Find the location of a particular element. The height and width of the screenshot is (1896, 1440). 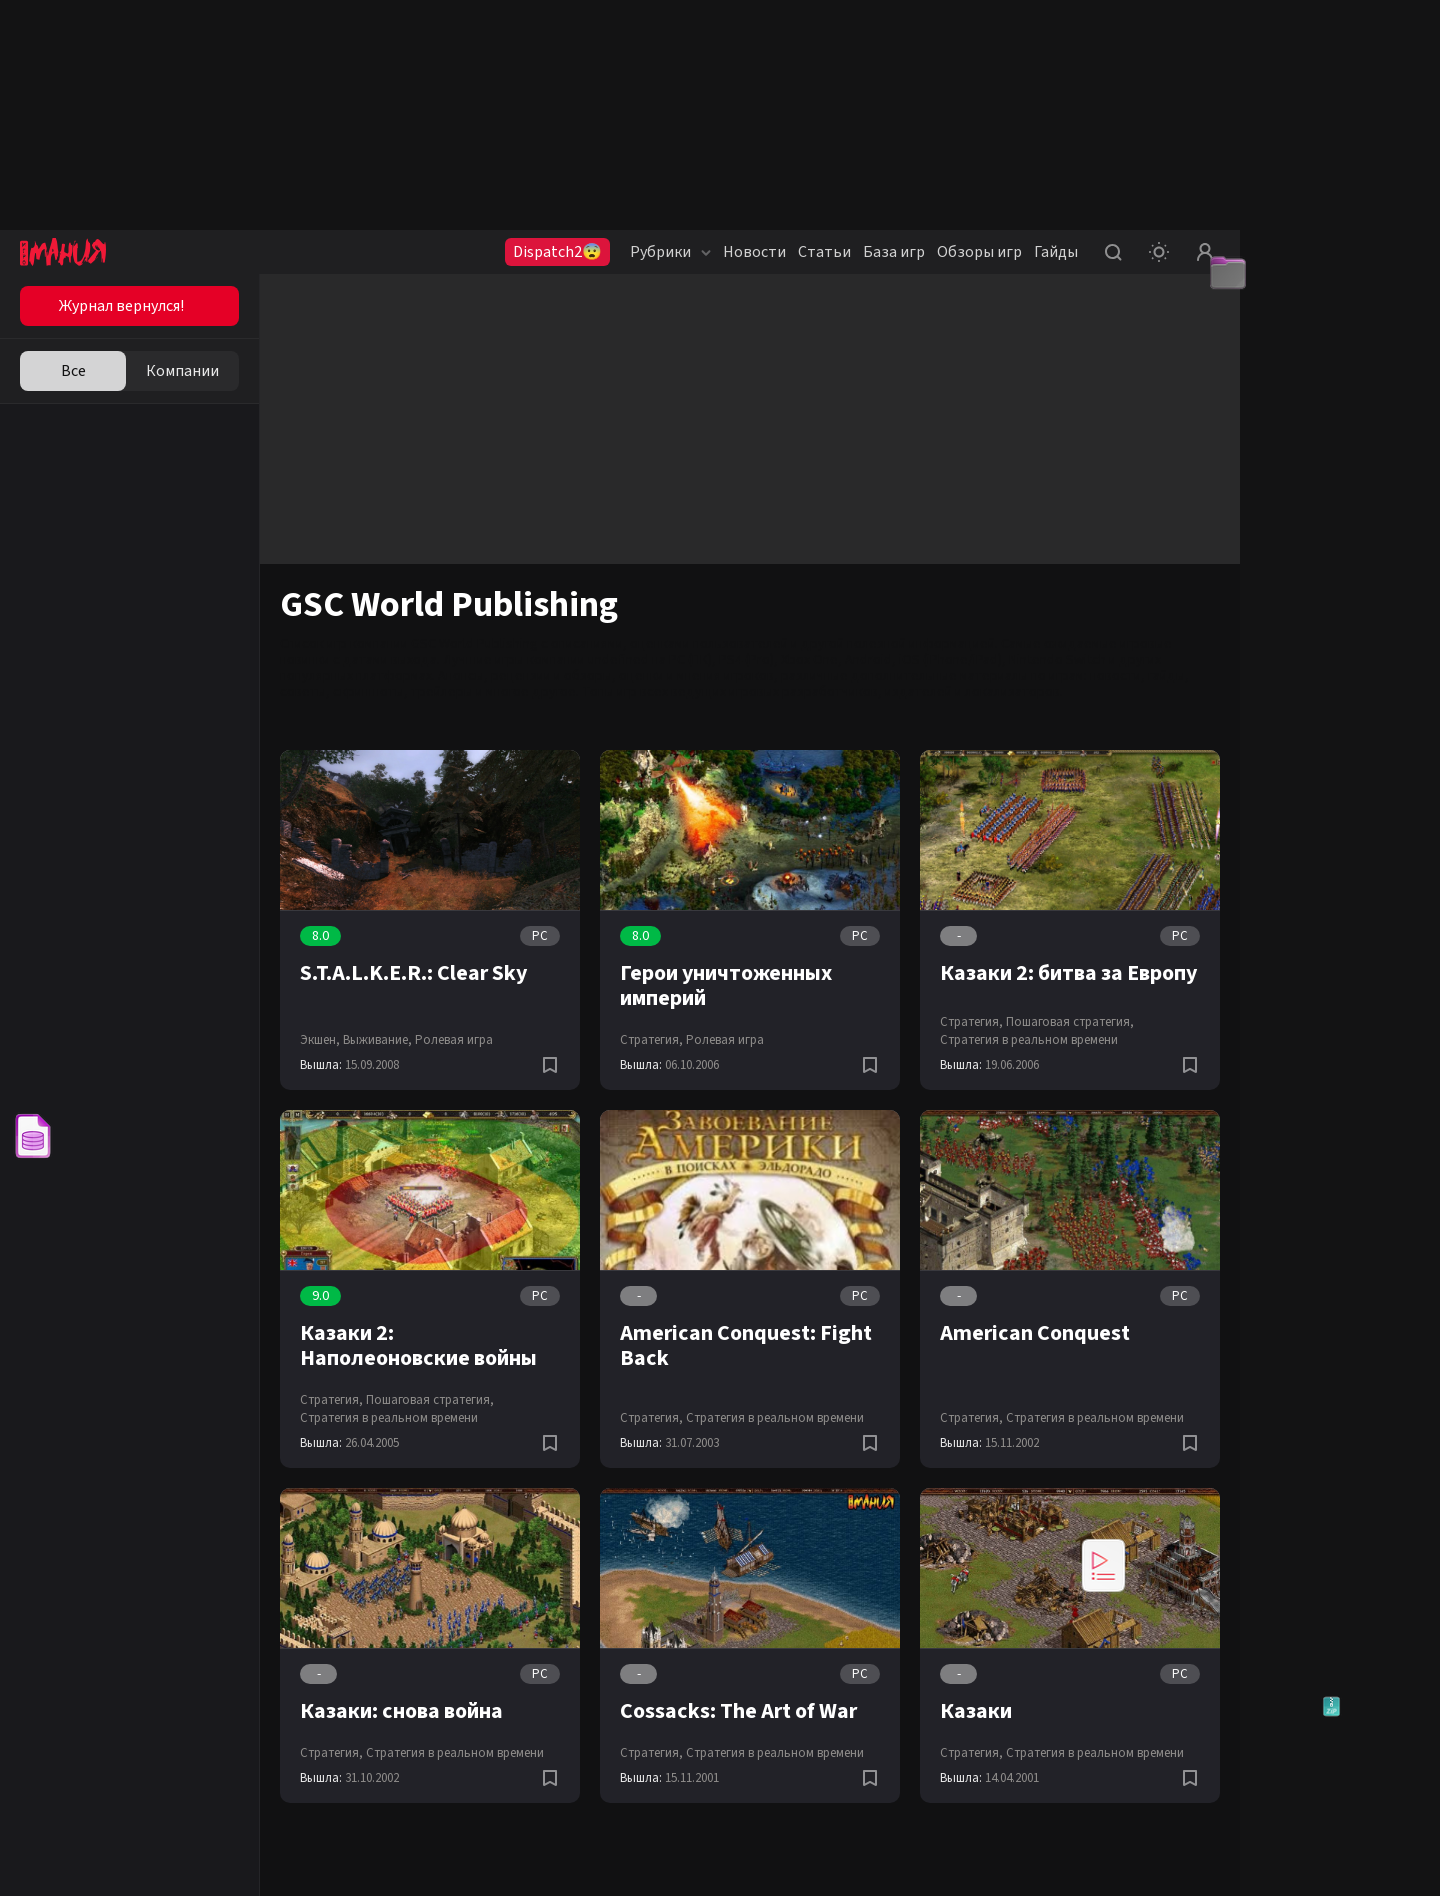

open a database template file is located at coordinates (33, 1136).